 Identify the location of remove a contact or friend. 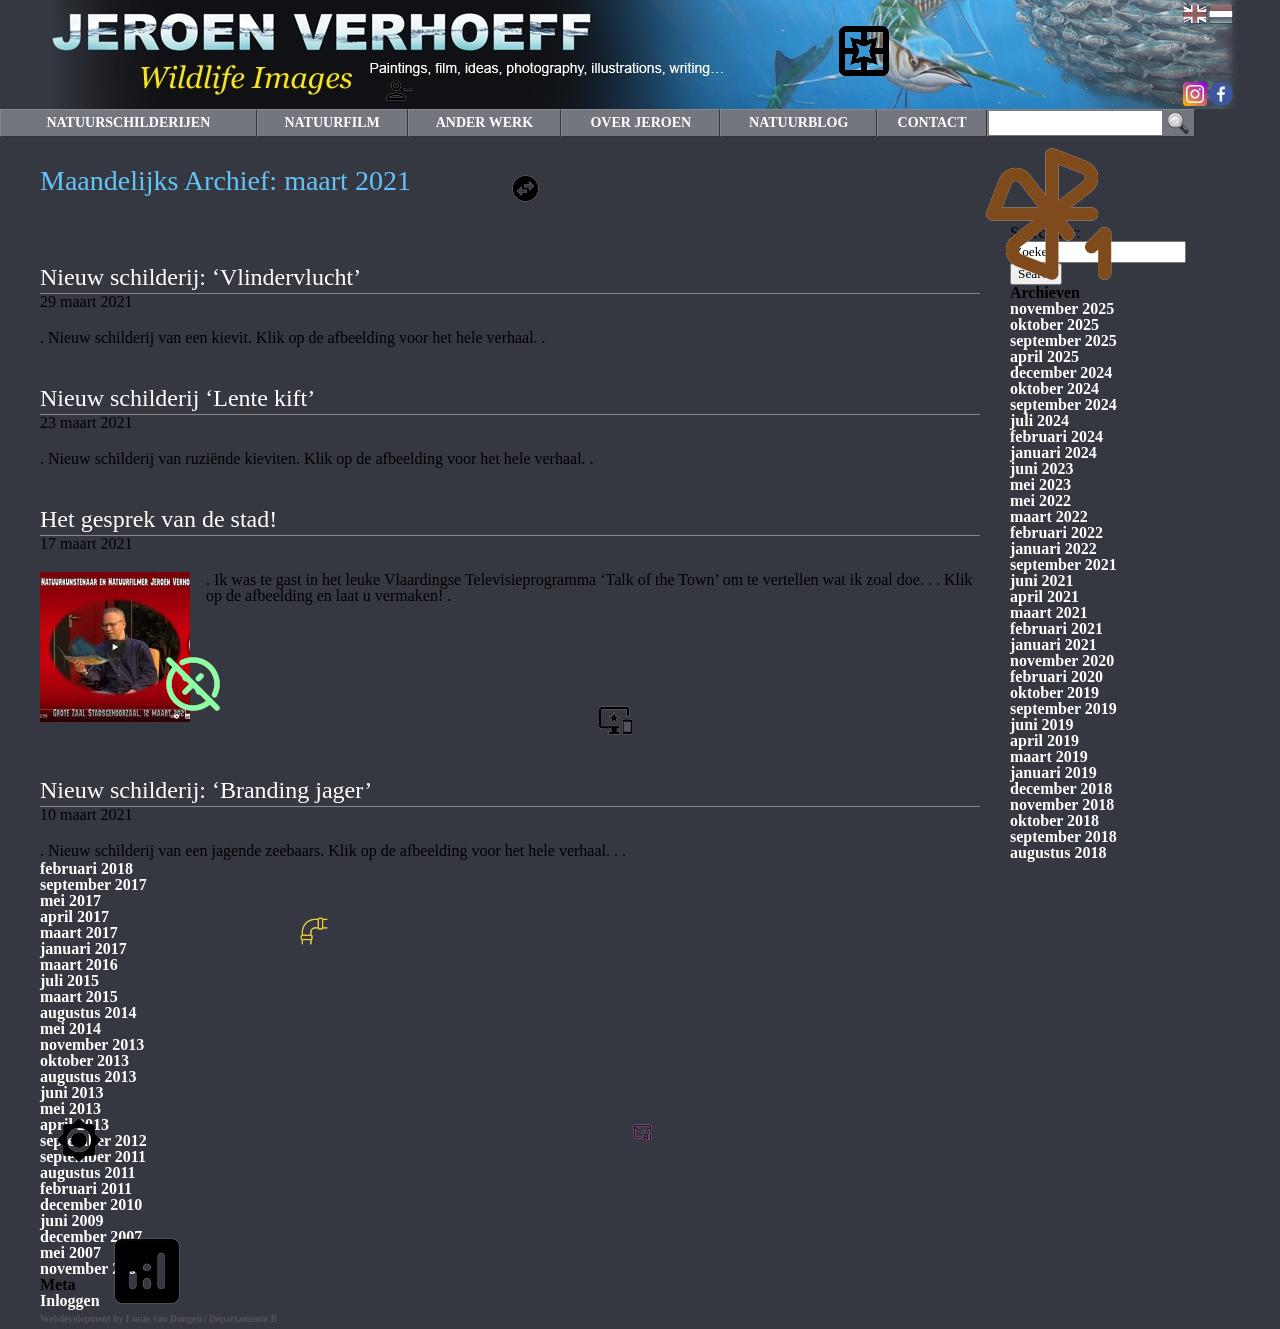
(398, 90).